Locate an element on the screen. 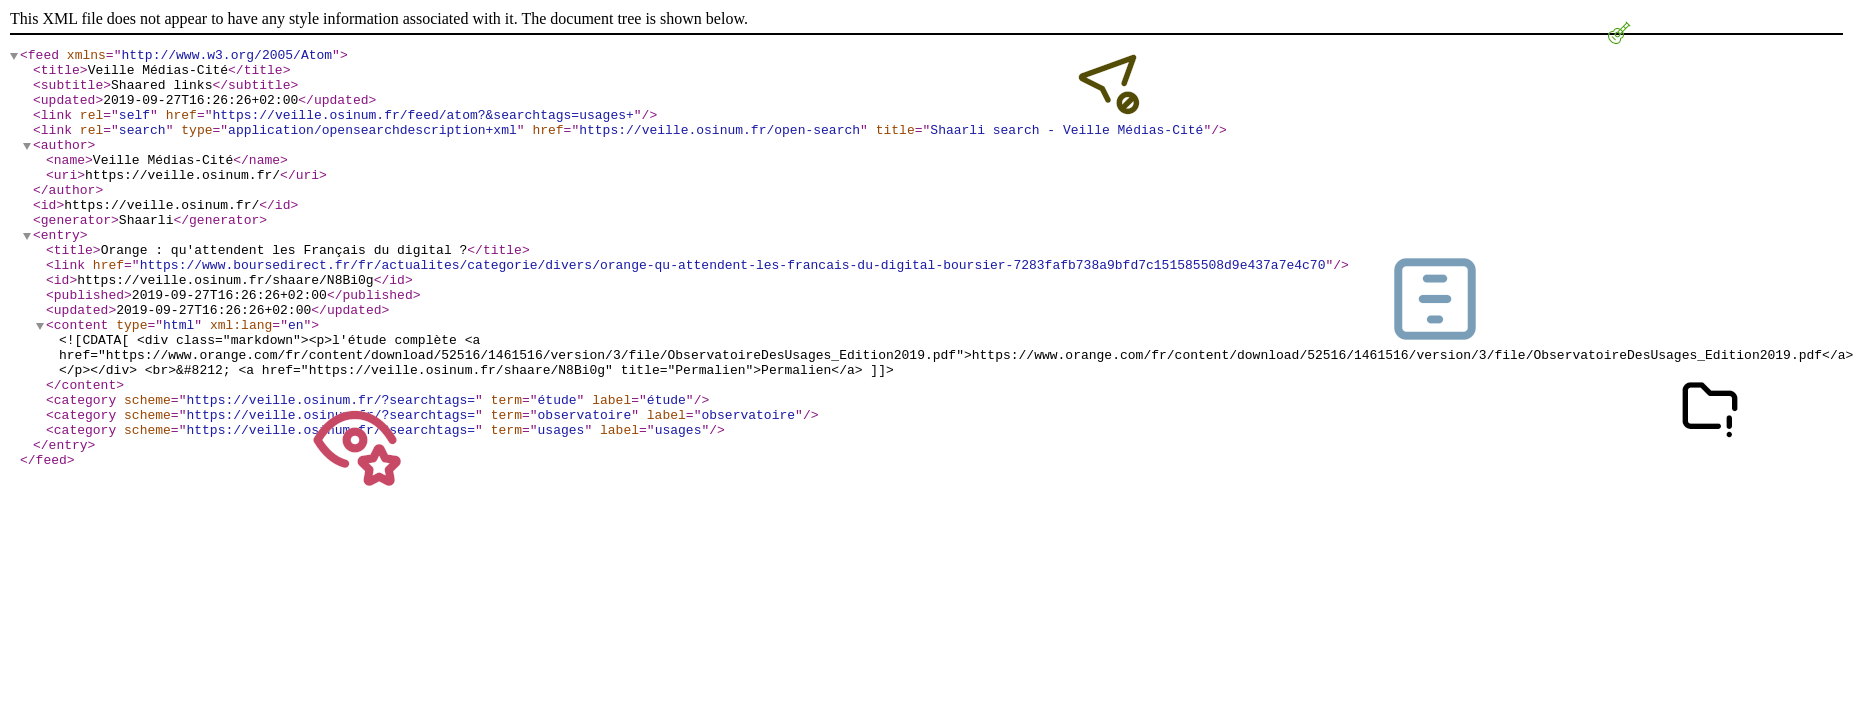 The image size is (1853, 720). add to favorites or watchlist is located at coordinates (355, 440).